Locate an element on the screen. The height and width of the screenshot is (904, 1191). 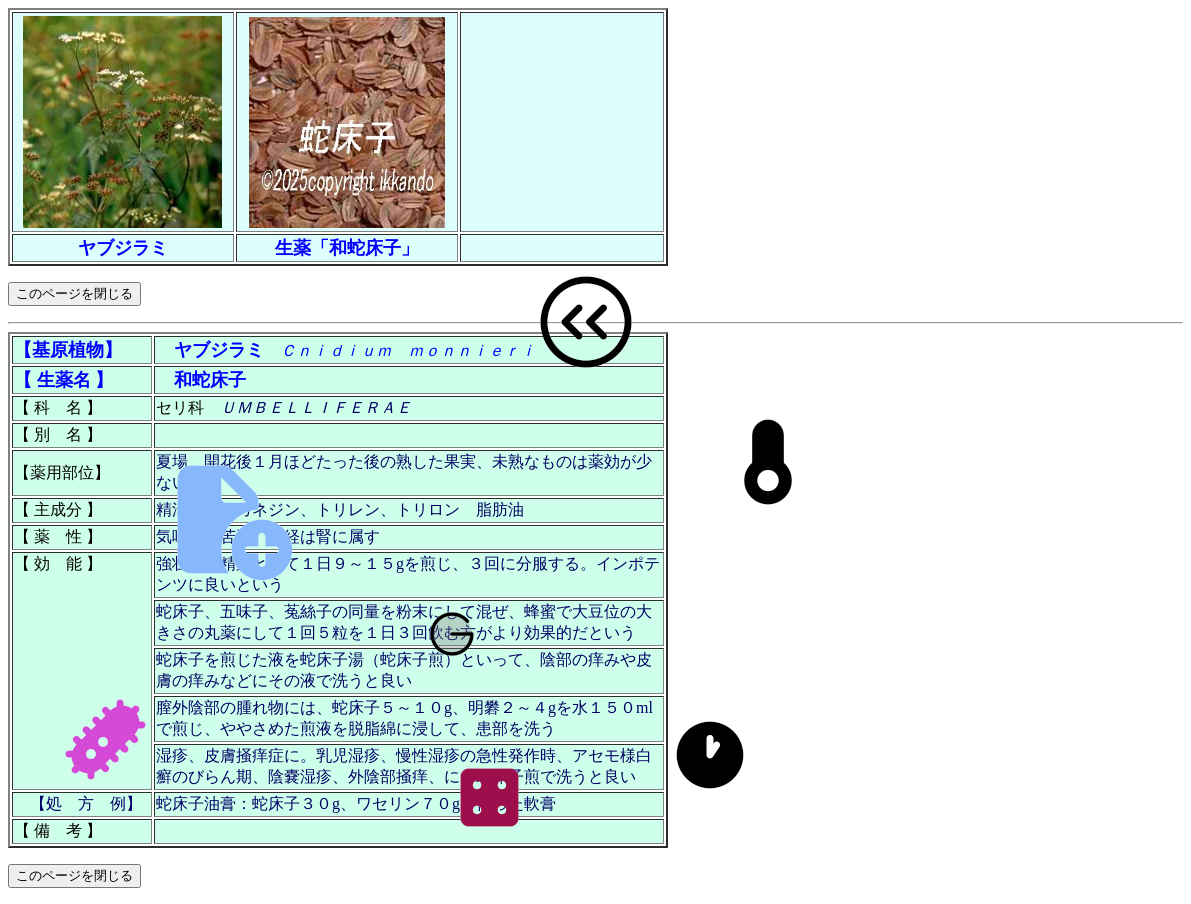
indicates the current time is 1 o'clock is located at coordinates (710, 755).